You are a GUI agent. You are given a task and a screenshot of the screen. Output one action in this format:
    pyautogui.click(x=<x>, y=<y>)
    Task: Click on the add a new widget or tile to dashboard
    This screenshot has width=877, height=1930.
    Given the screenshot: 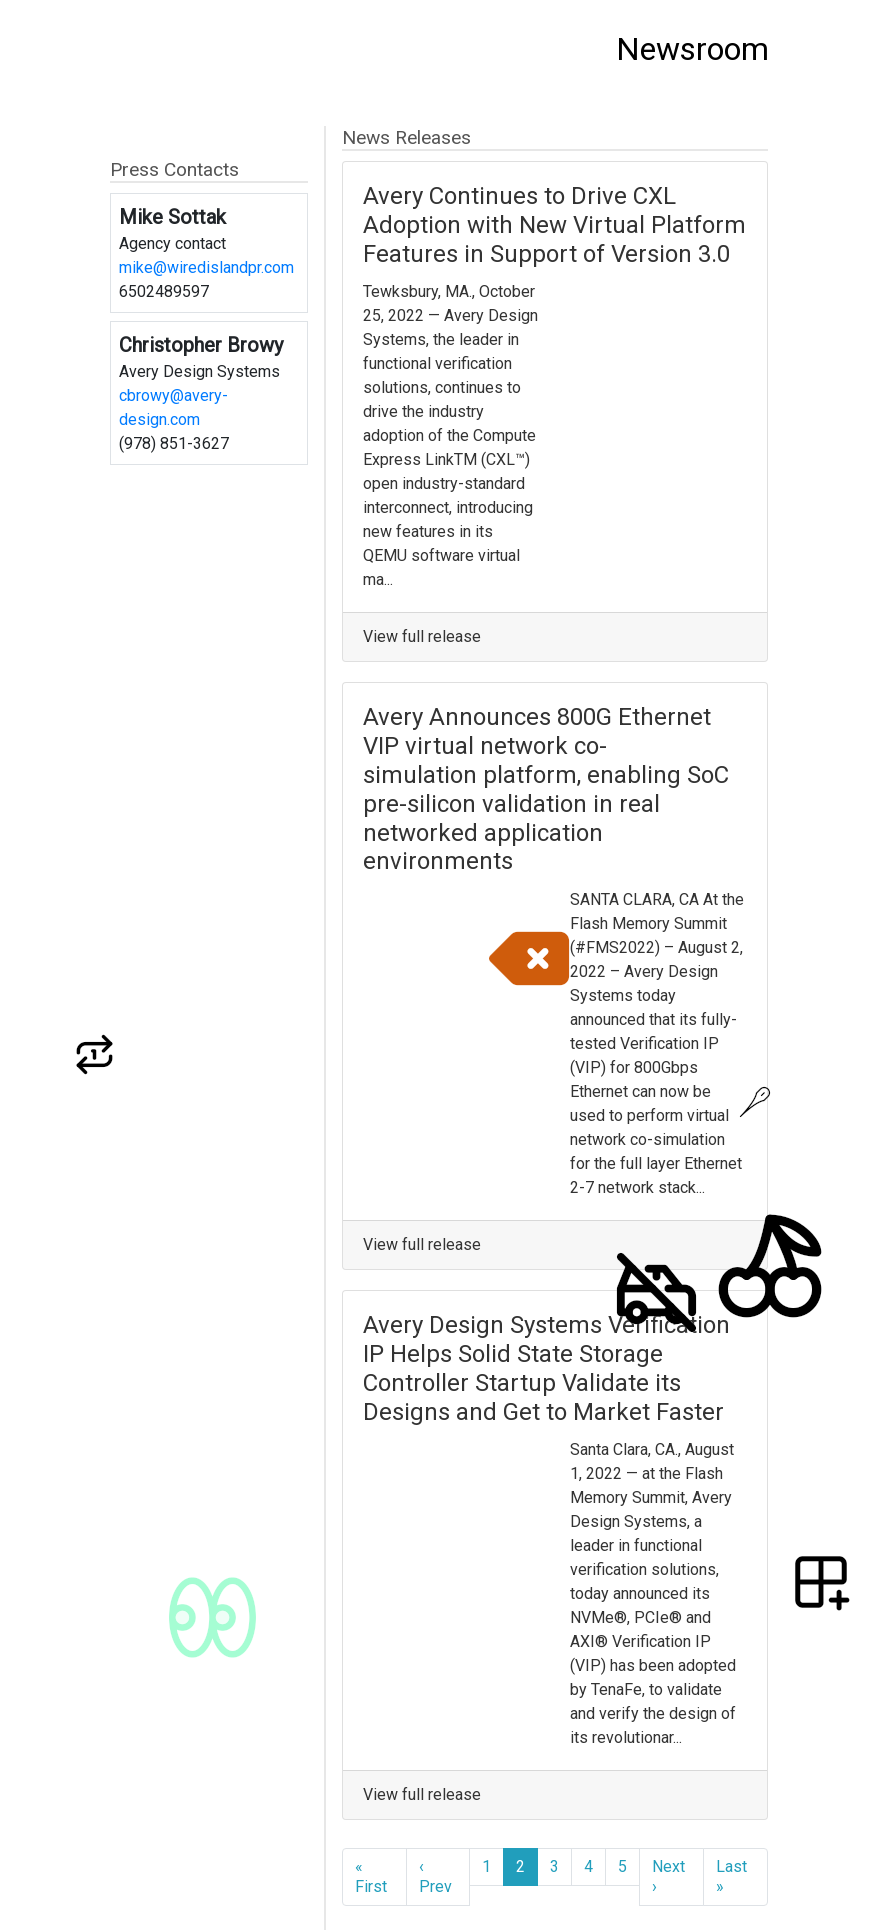 What is the action you would take?
    pyautogui.click(x=821, y=1582)
    